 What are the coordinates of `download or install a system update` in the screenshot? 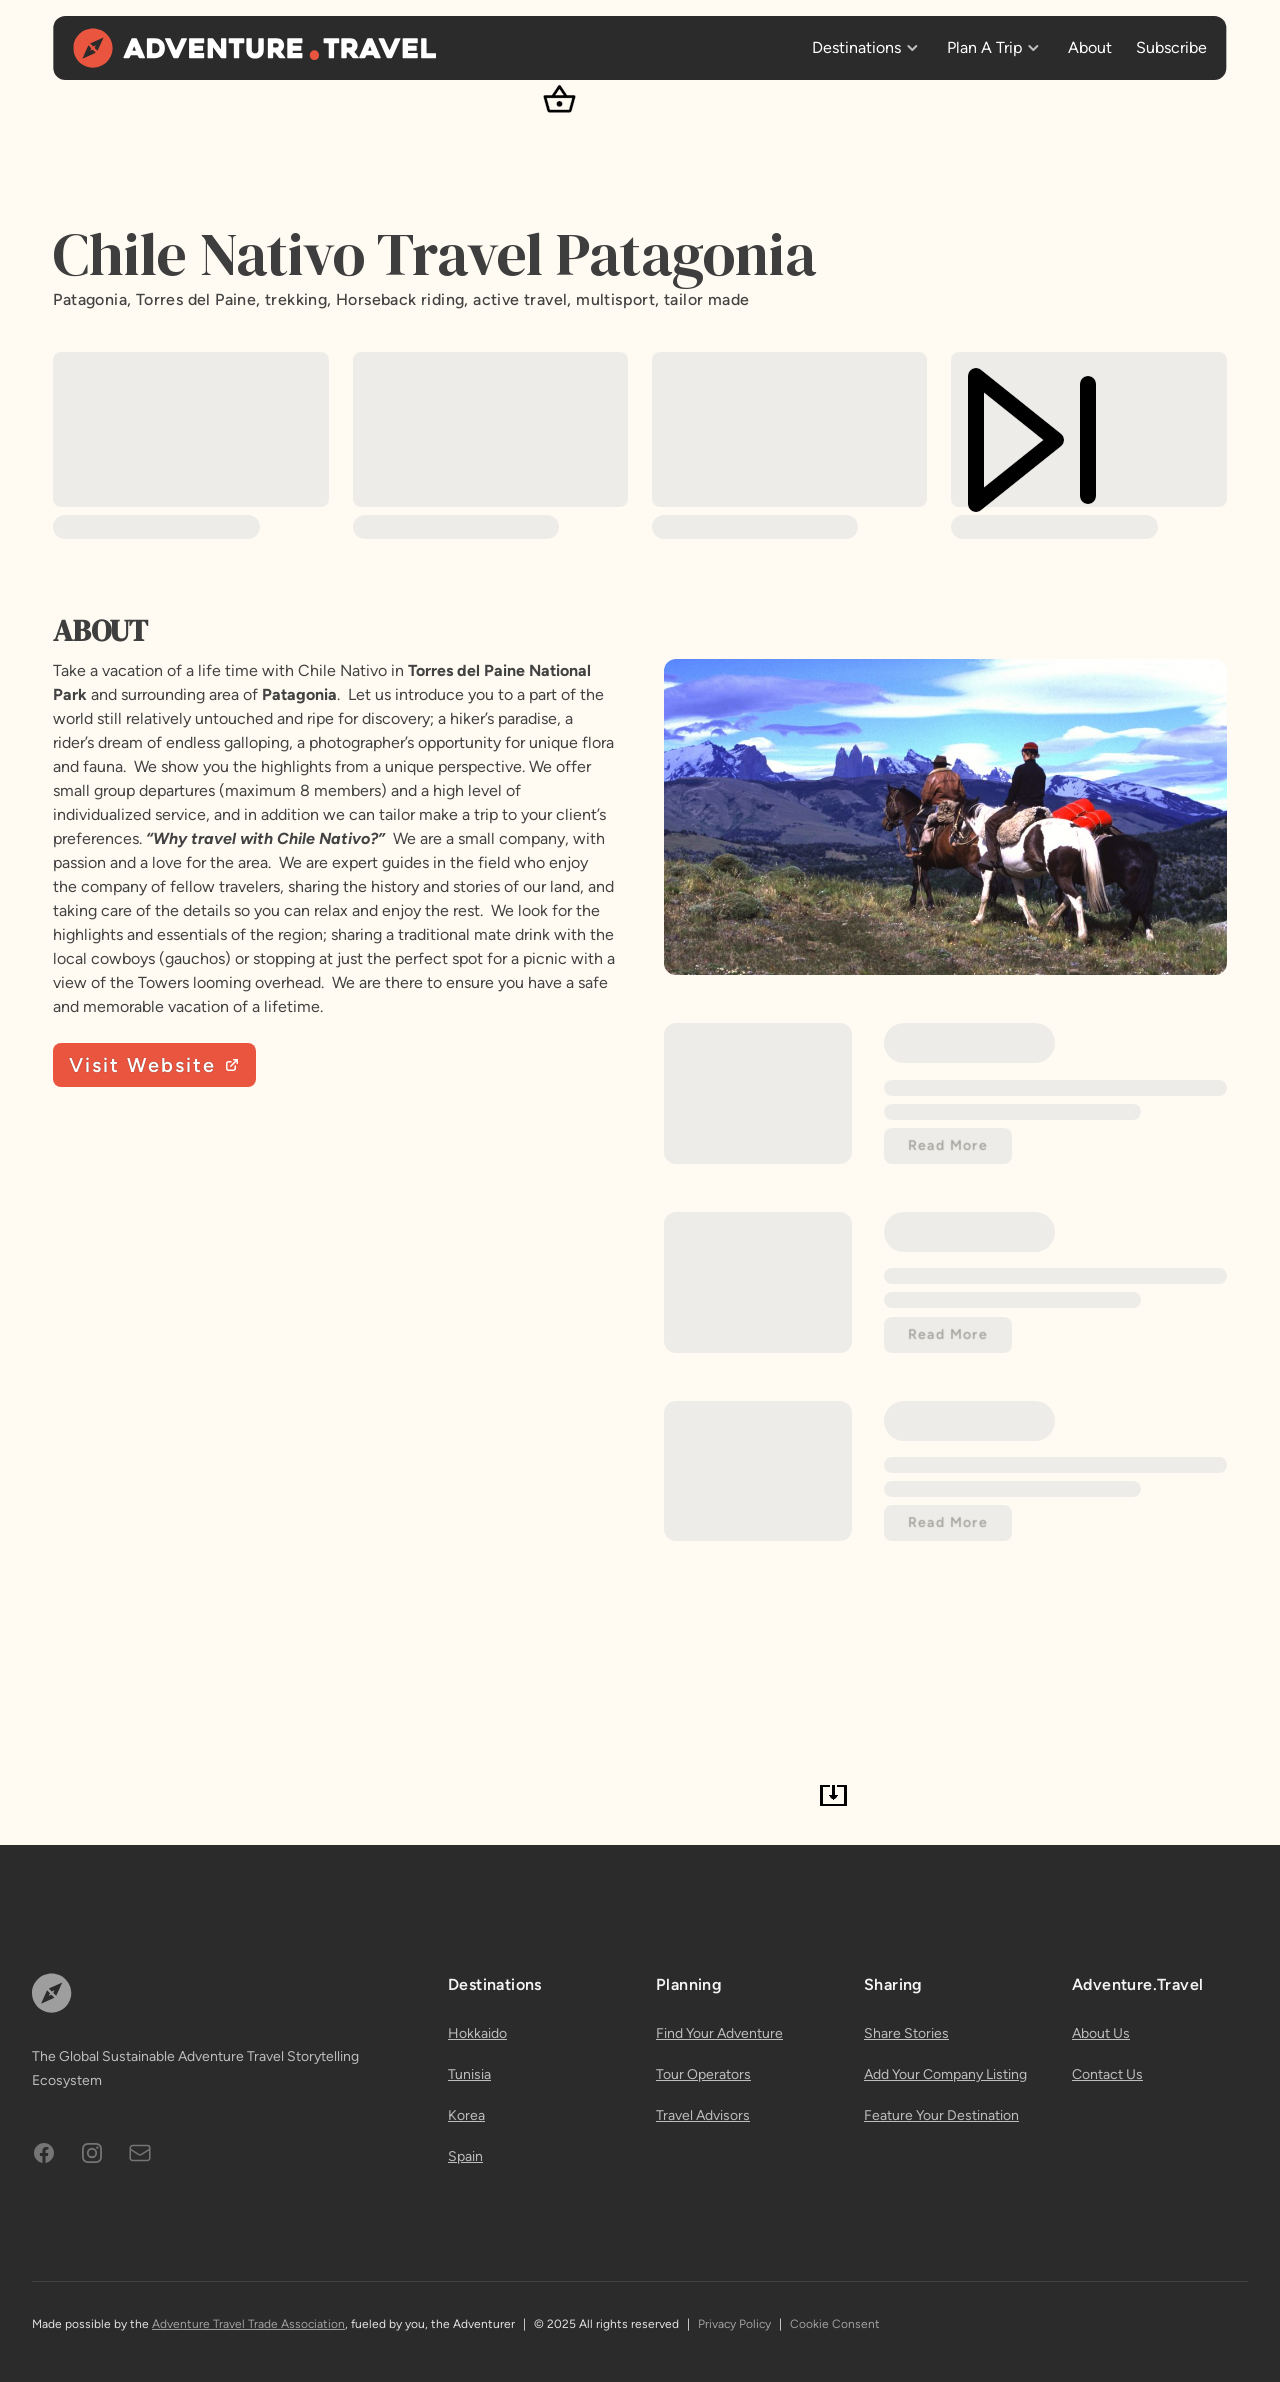 It's located at (833, 1795).